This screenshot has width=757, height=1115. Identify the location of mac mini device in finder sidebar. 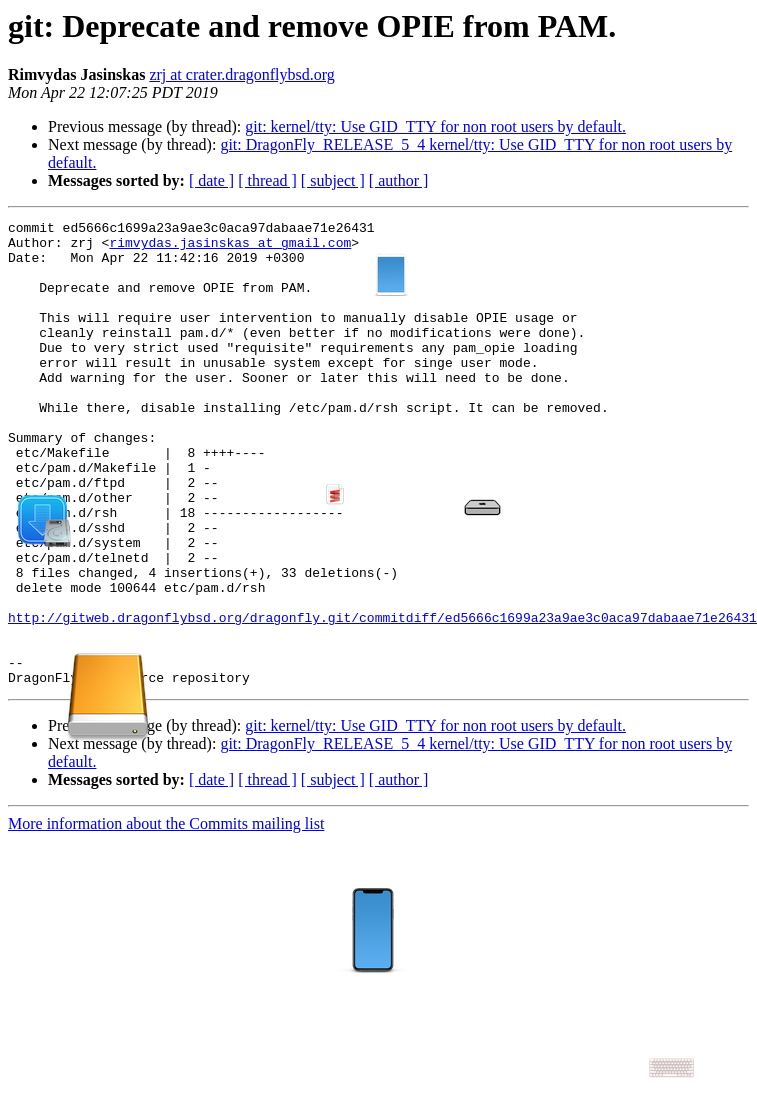
(482, 507).